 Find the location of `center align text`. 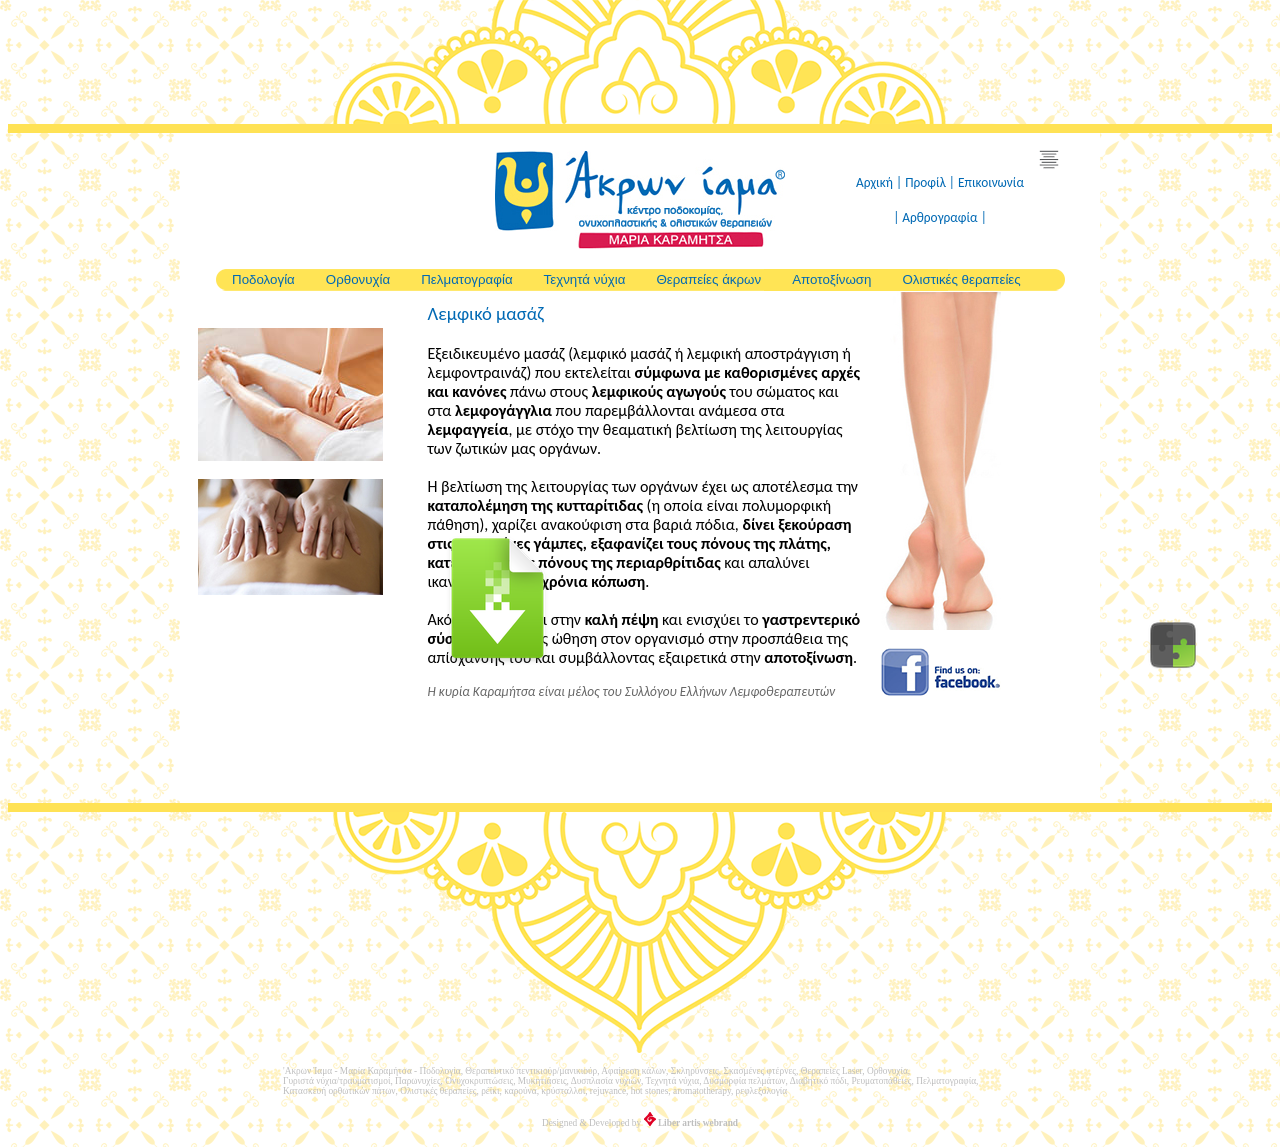

center align text is located at coordinates (1049, 160).